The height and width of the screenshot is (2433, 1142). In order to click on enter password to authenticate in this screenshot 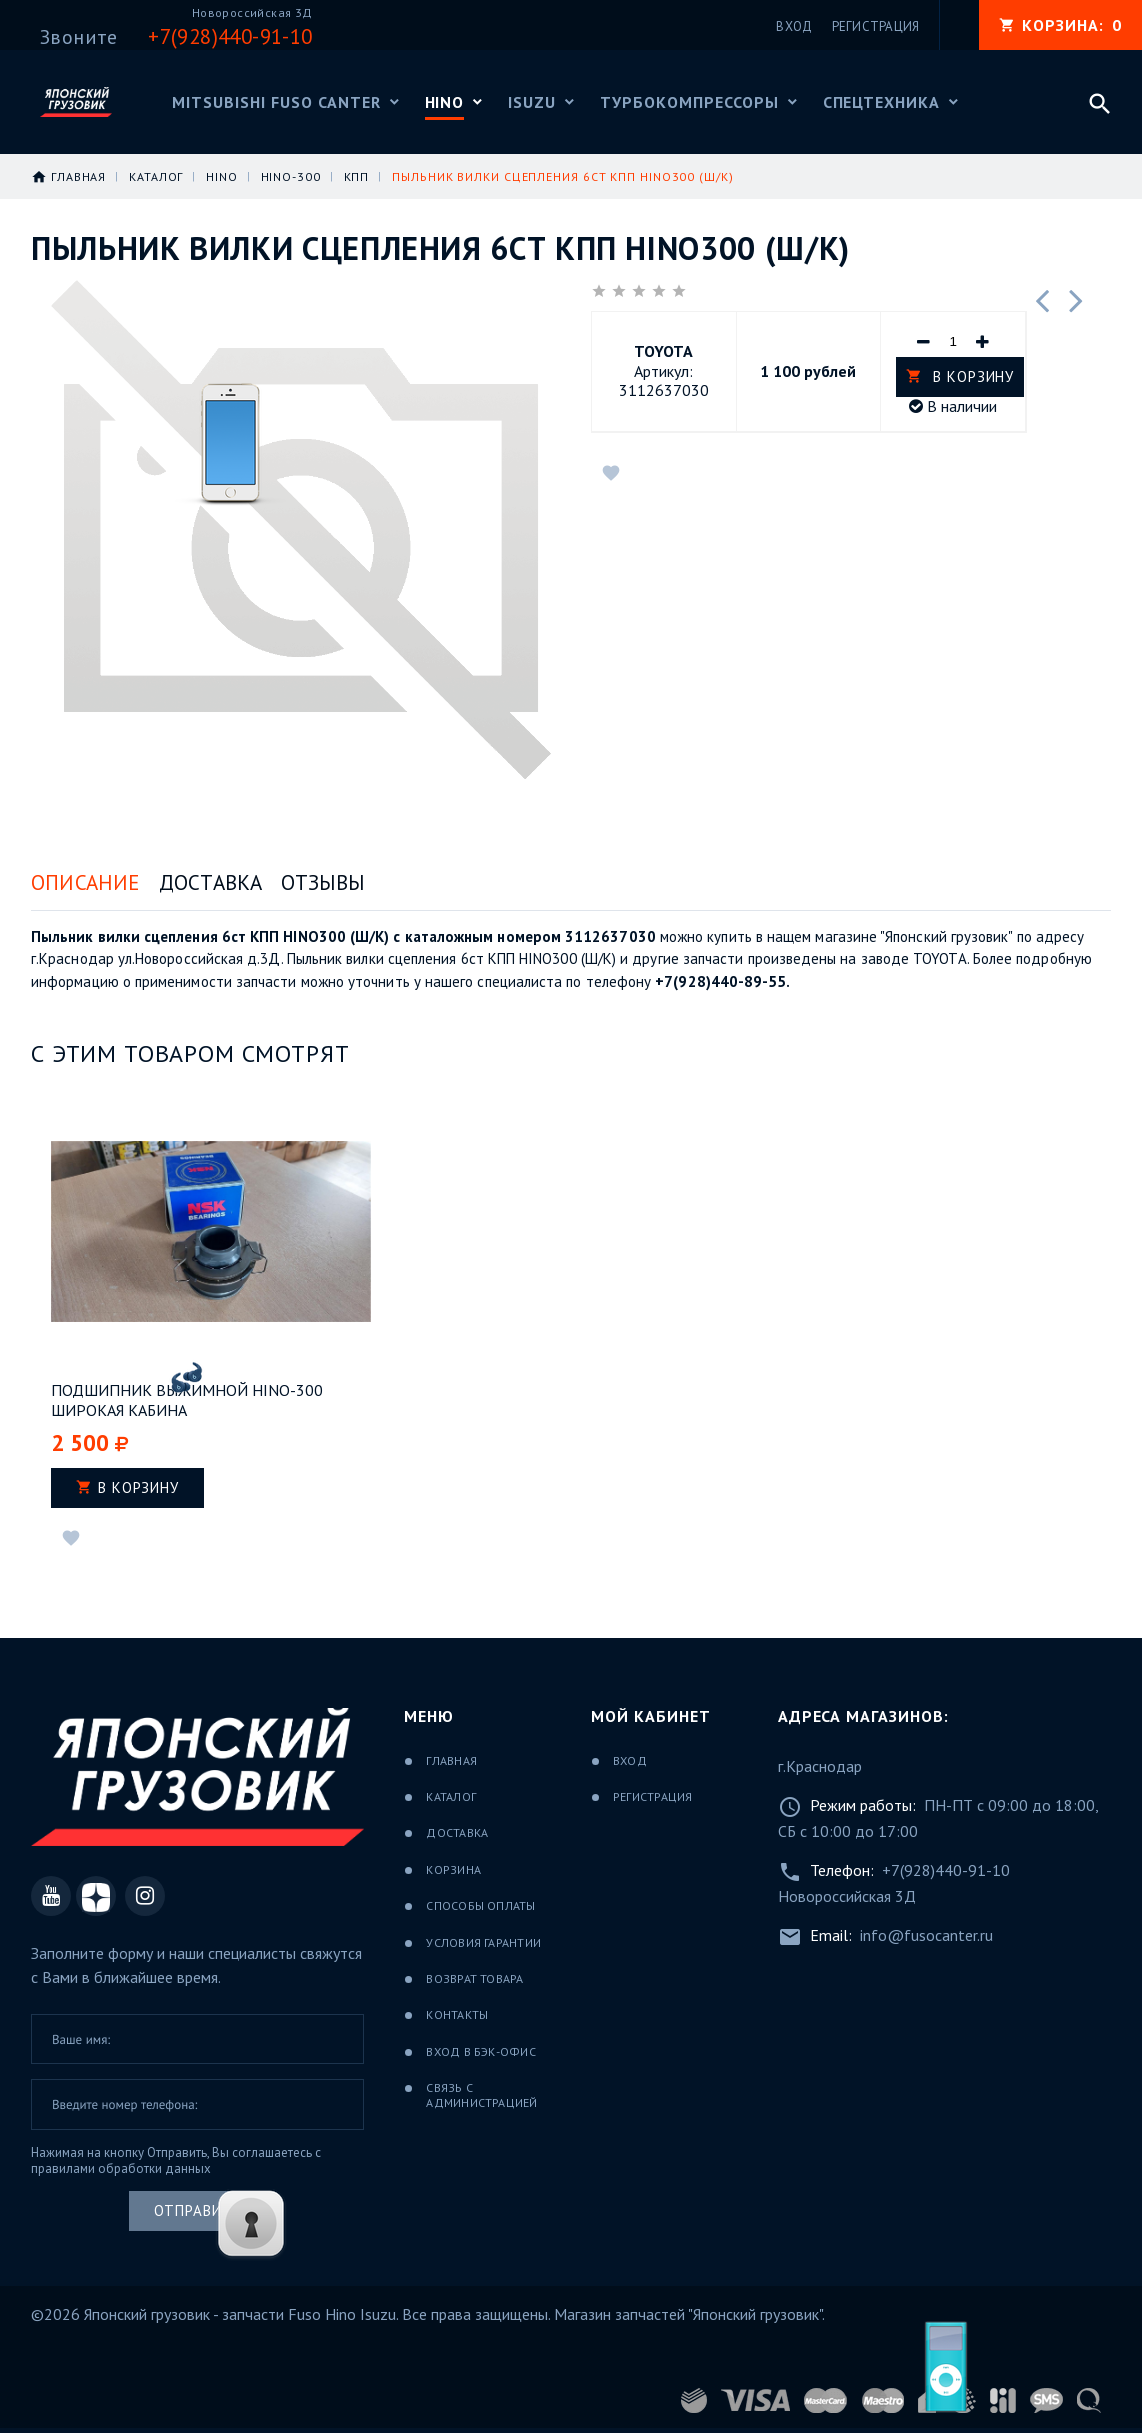, I will do `click(251, 2225)`.